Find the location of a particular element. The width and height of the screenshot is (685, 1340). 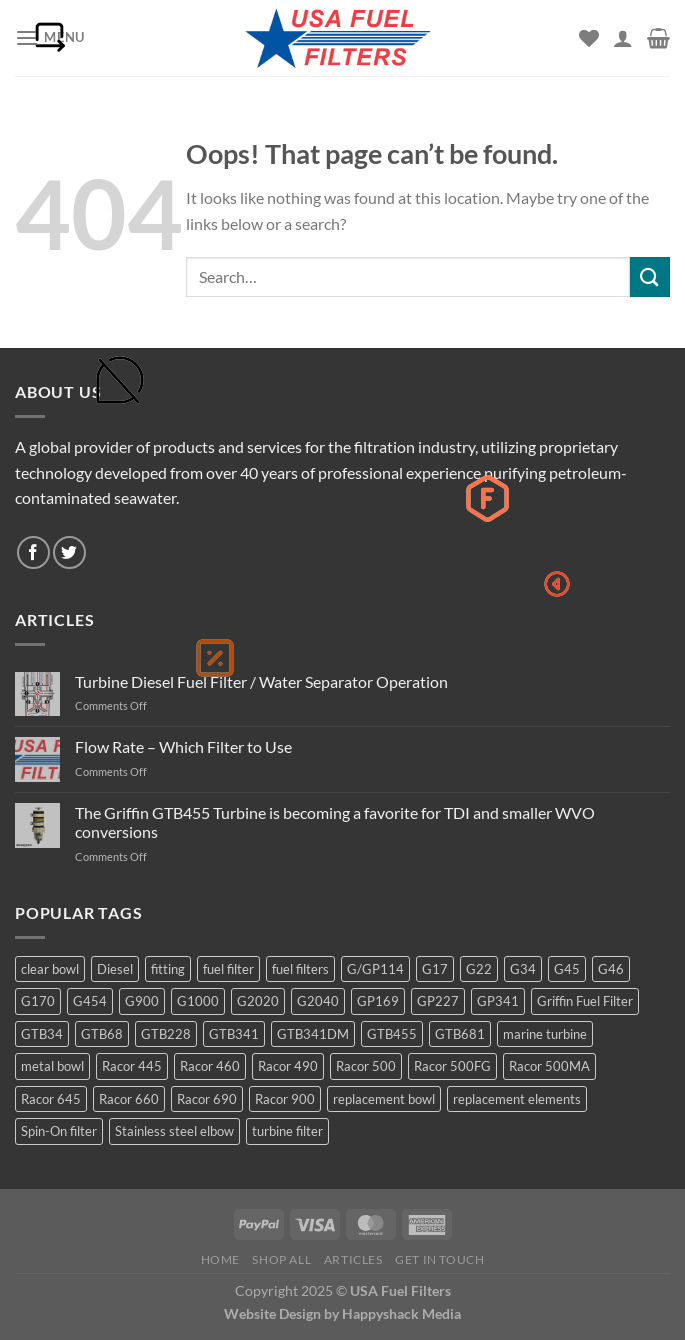

view discount or percentage-based pricing is located at coordinates (215, 658).